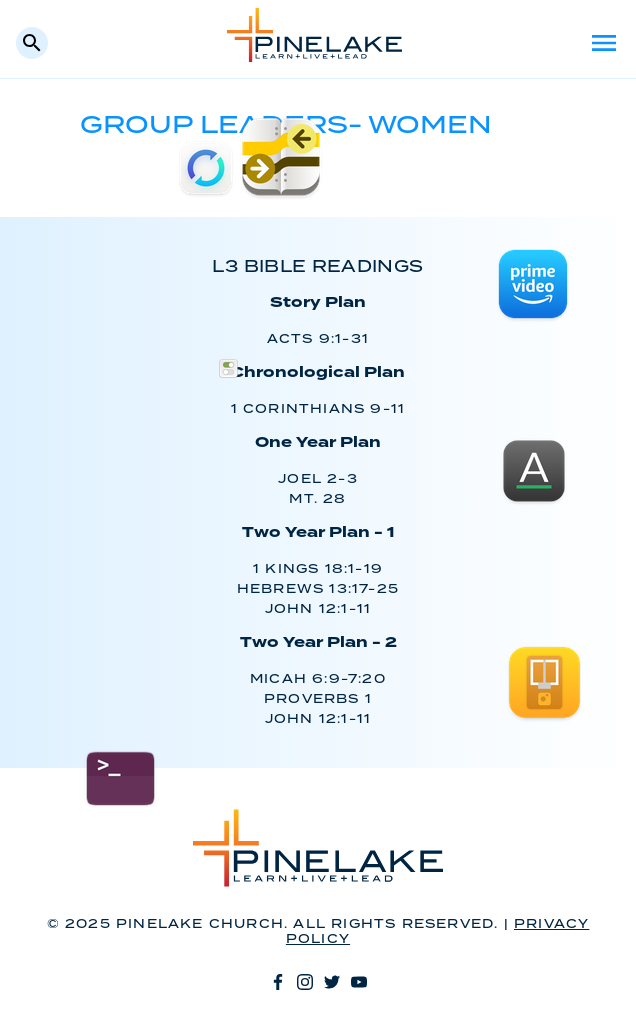 Image resolution: width=636 pixels, height=1030 pixels. What do you see at coordinates (228, 368) in the screenshot?
I see `open unity tweak tool settings` at bounding box center [228, 368].